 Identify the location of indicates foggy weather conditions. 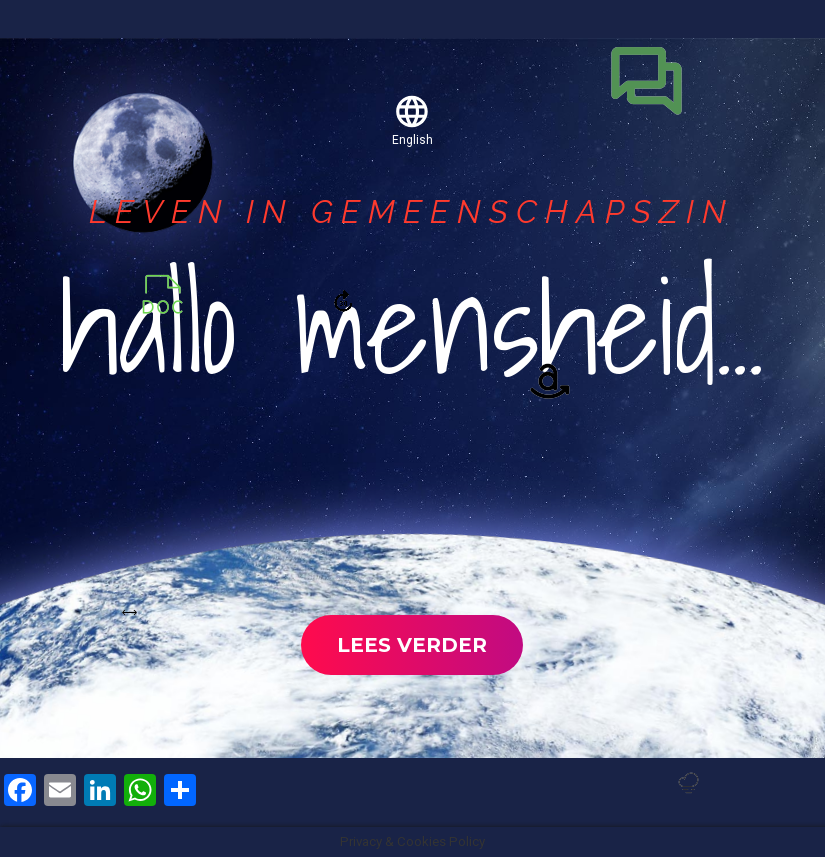
(688, 782).